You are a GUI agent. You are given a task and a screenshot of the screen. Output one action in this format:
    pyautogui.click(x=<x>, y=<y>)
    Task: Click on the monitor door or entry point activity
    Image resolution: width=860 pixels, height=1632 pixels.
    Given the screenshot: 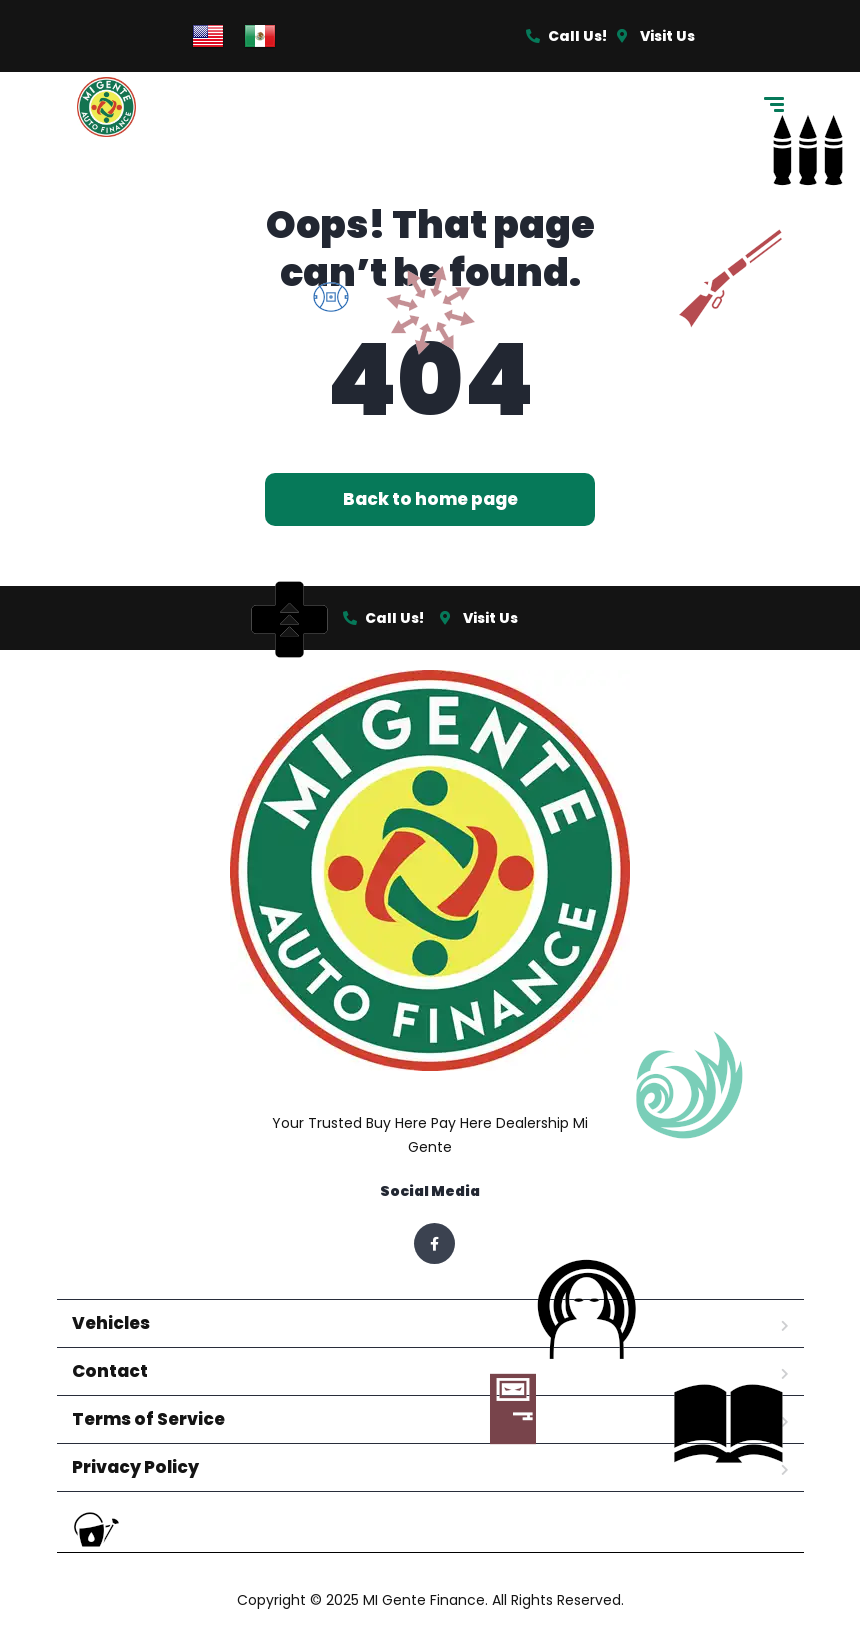 What is the action you would take?
    pyautogui.click(x=513, y=1409)
    